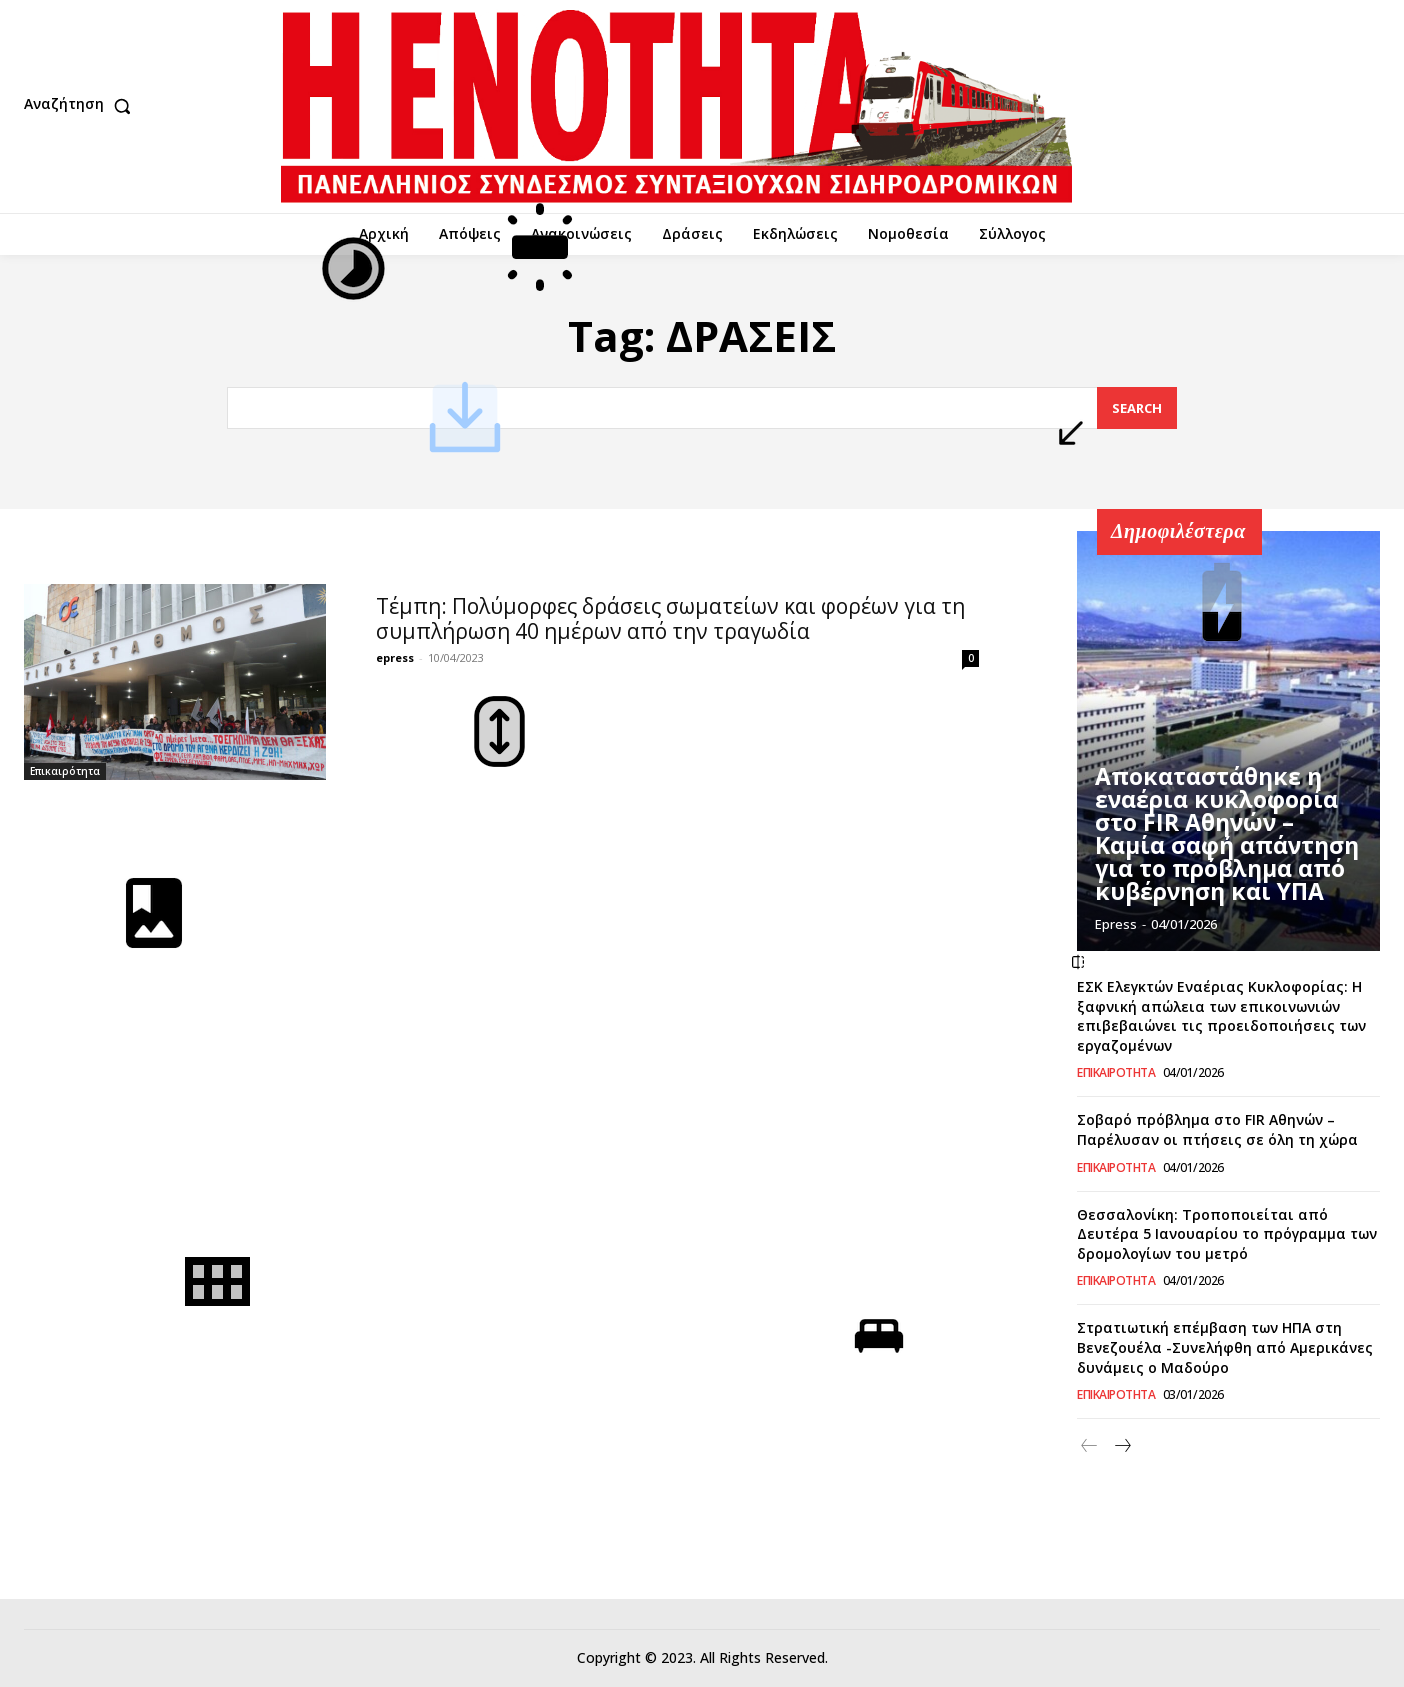 This screenshot has width=1404, height=1687. Describe the element at coordinates (154, 913) in the screenshot. I see `open photo album` at that location.